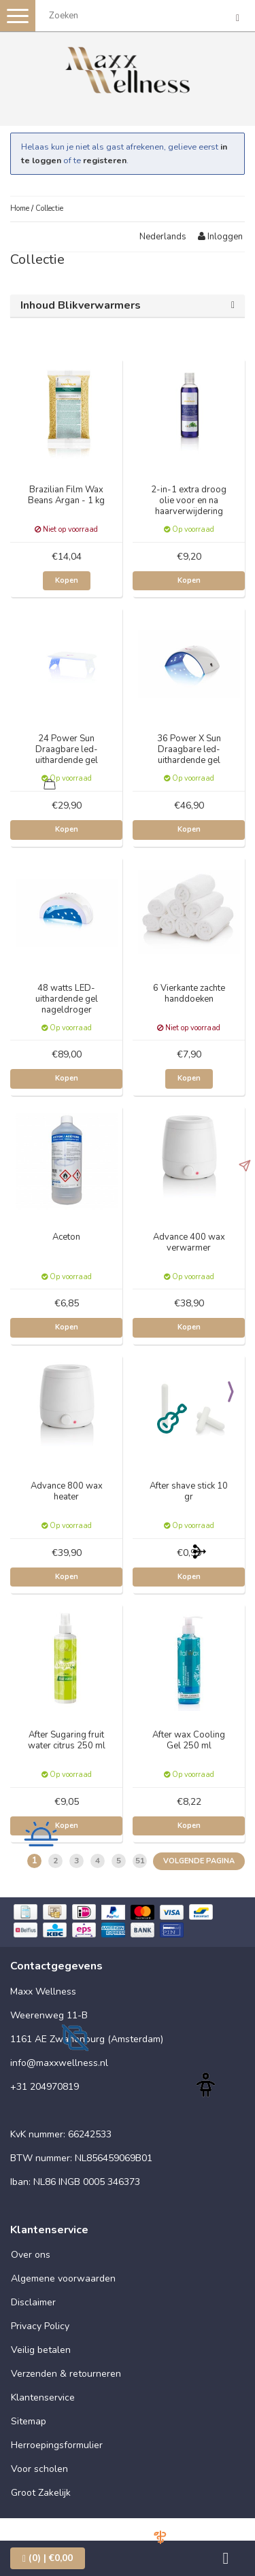 The height and width of the screenshot is (2576, 255). Describe the element at coordinates (245, 1166) in the screenshot. I see `send a message` at that location.